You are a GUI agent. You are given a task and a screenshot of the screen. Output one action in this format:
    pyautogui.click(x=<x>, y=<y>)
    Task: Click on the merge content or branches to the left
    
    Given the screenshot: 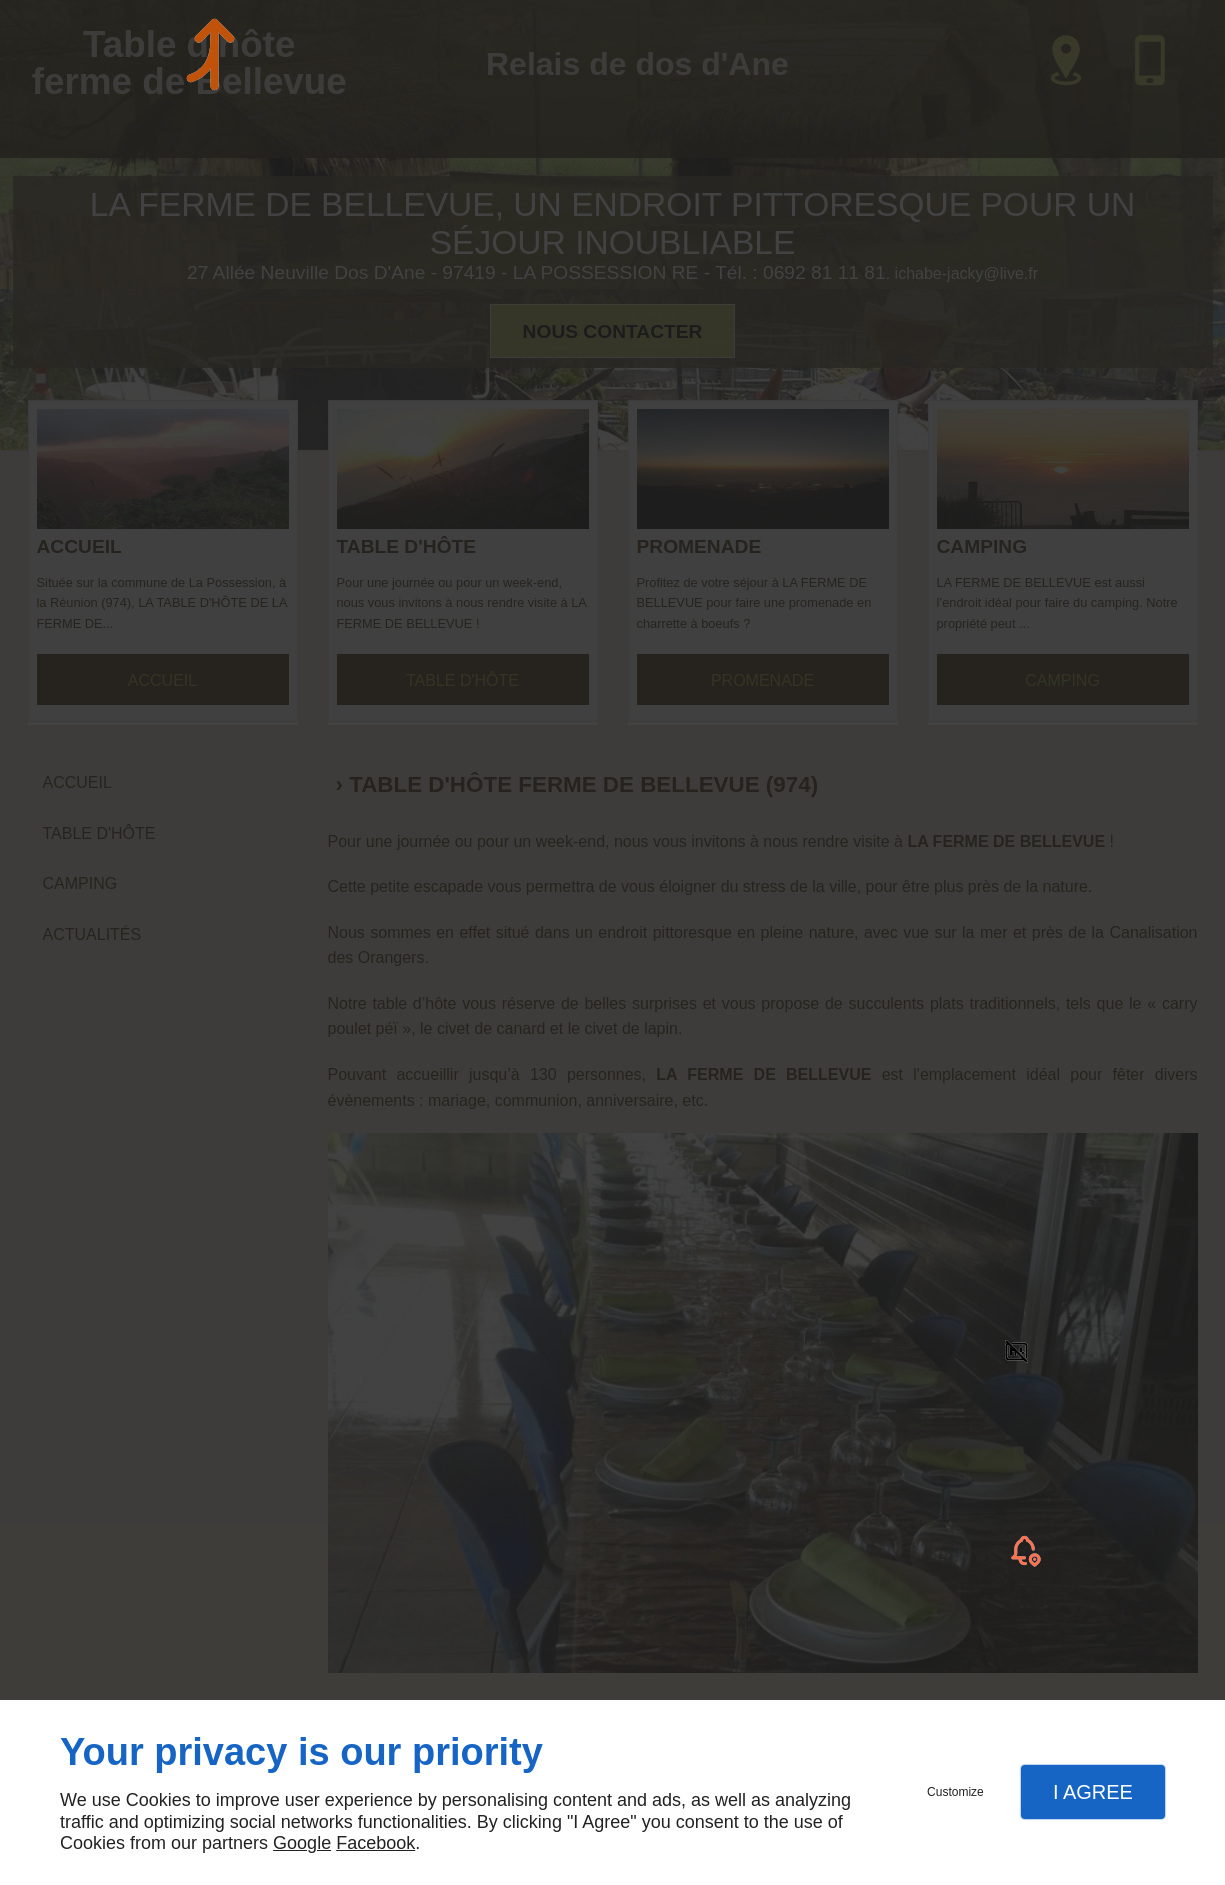 What is the action you would take?
    pyautogui.click(x=214, y=54)
    